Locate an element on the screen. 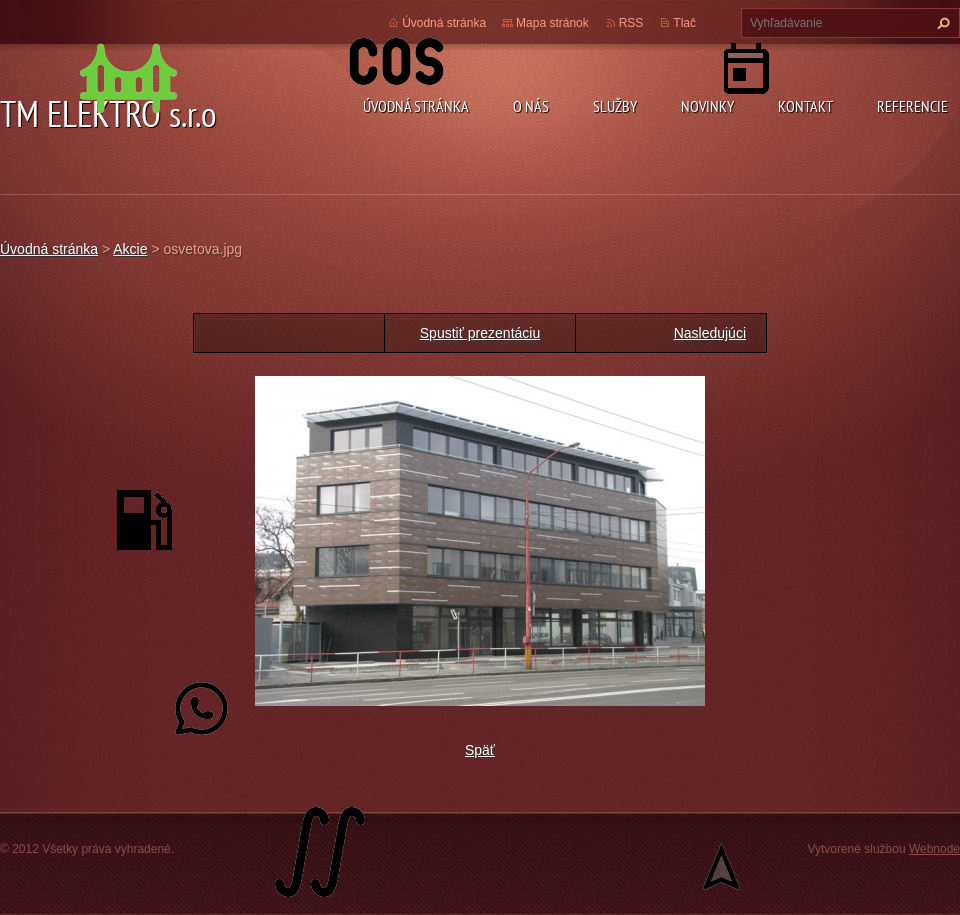 The image size is (960, 915). access integral calculus tools is located at coordinates (320, 852).